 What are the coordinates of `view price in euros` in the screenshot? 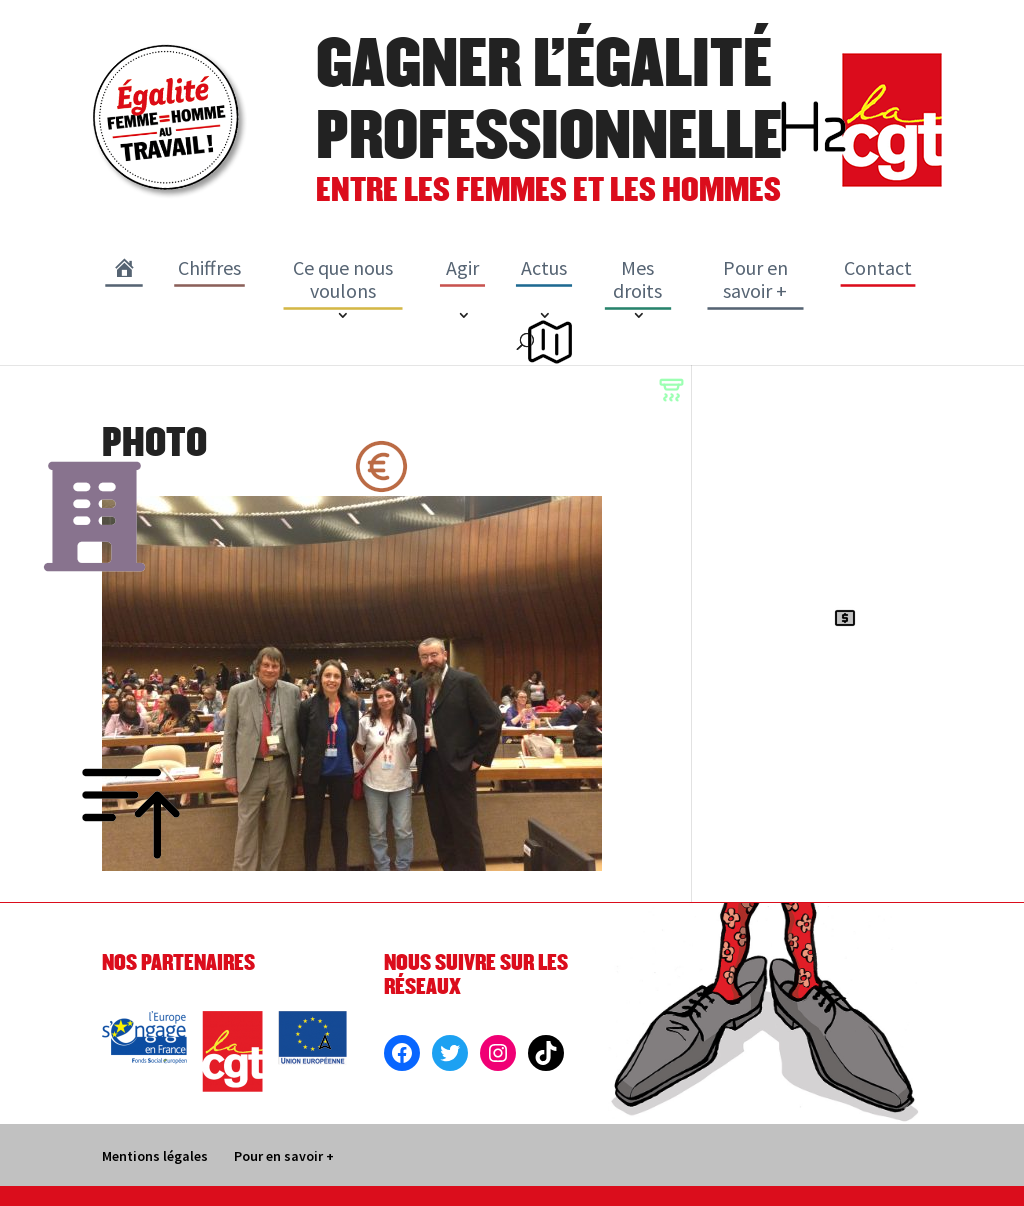 It's located at (381, 466).